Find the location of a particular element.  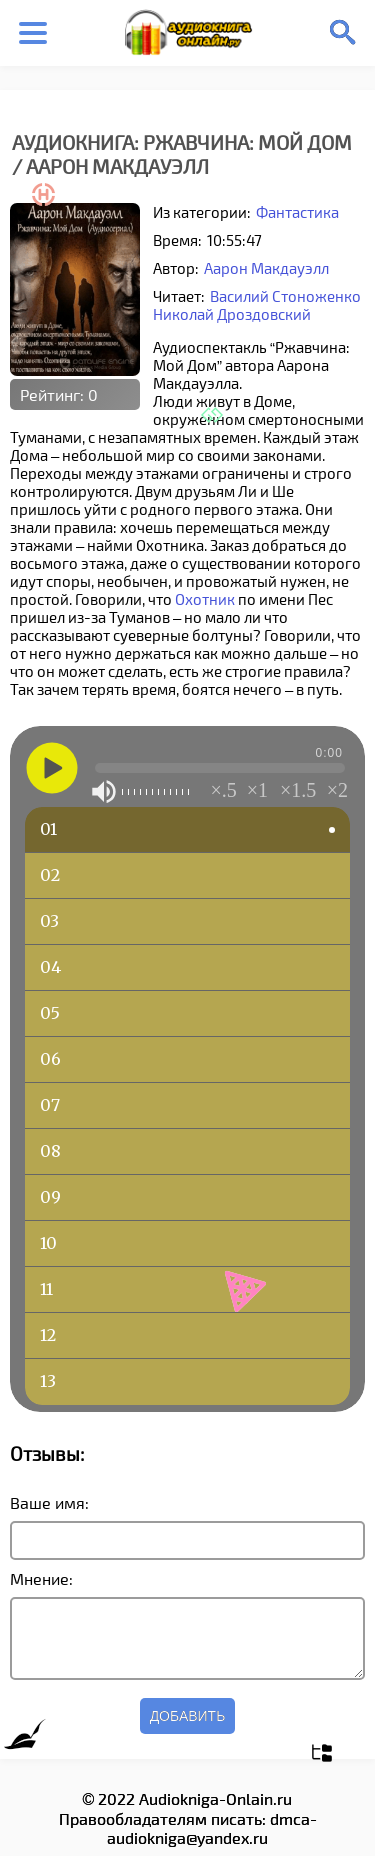

three.js library or 3D graphics project is located at coordinates (244, 1290).